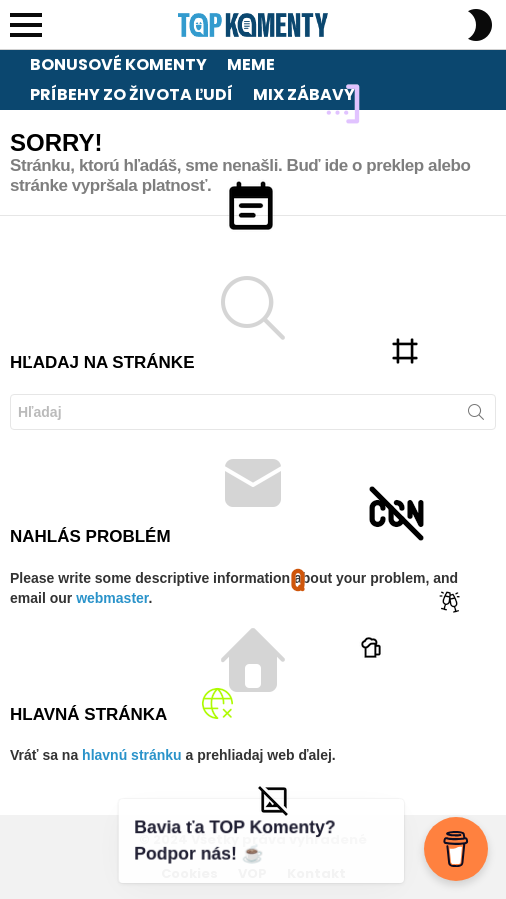 Image resolution: width=506 pixels, height=899 pixels. Describe the element at coordinates (450, 602) in the screenshot. I see `celebrate an achievement or milestone` at that location.